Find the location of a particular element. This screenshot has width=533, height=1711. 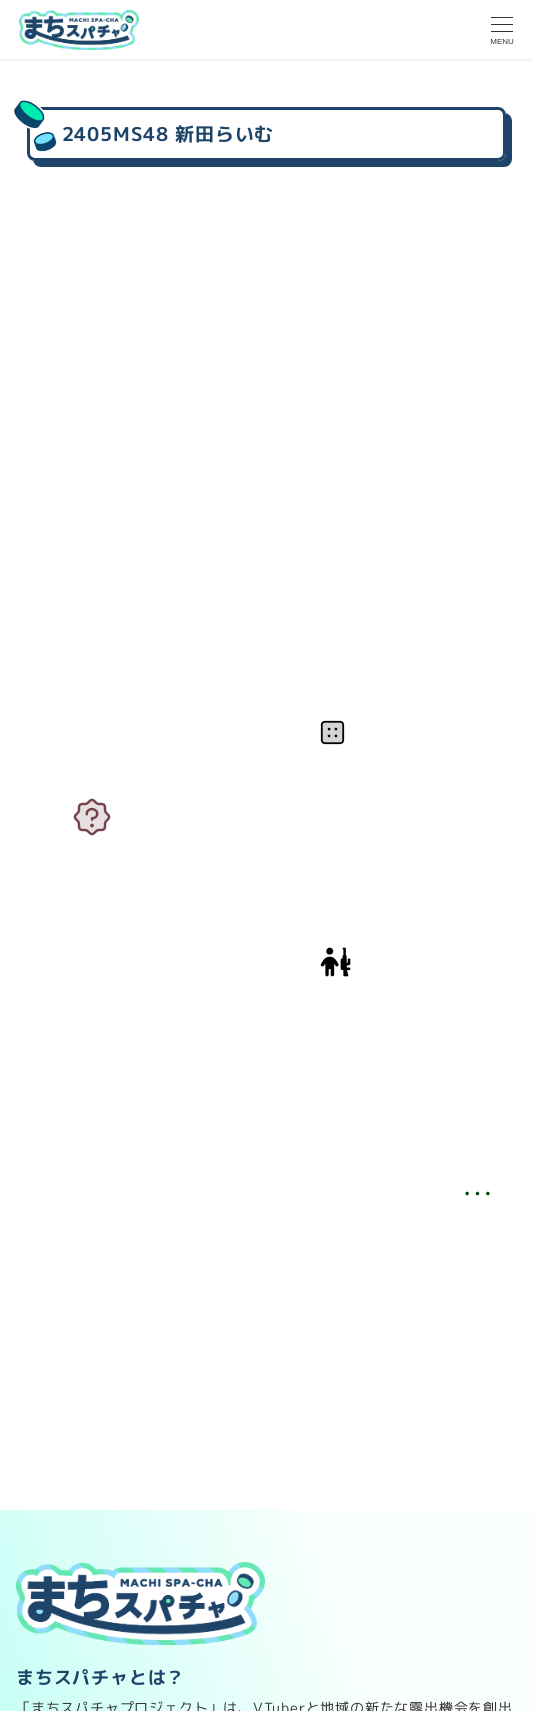

indicates child soldier awareness or prevention cause is located at coordinates (336, 962).